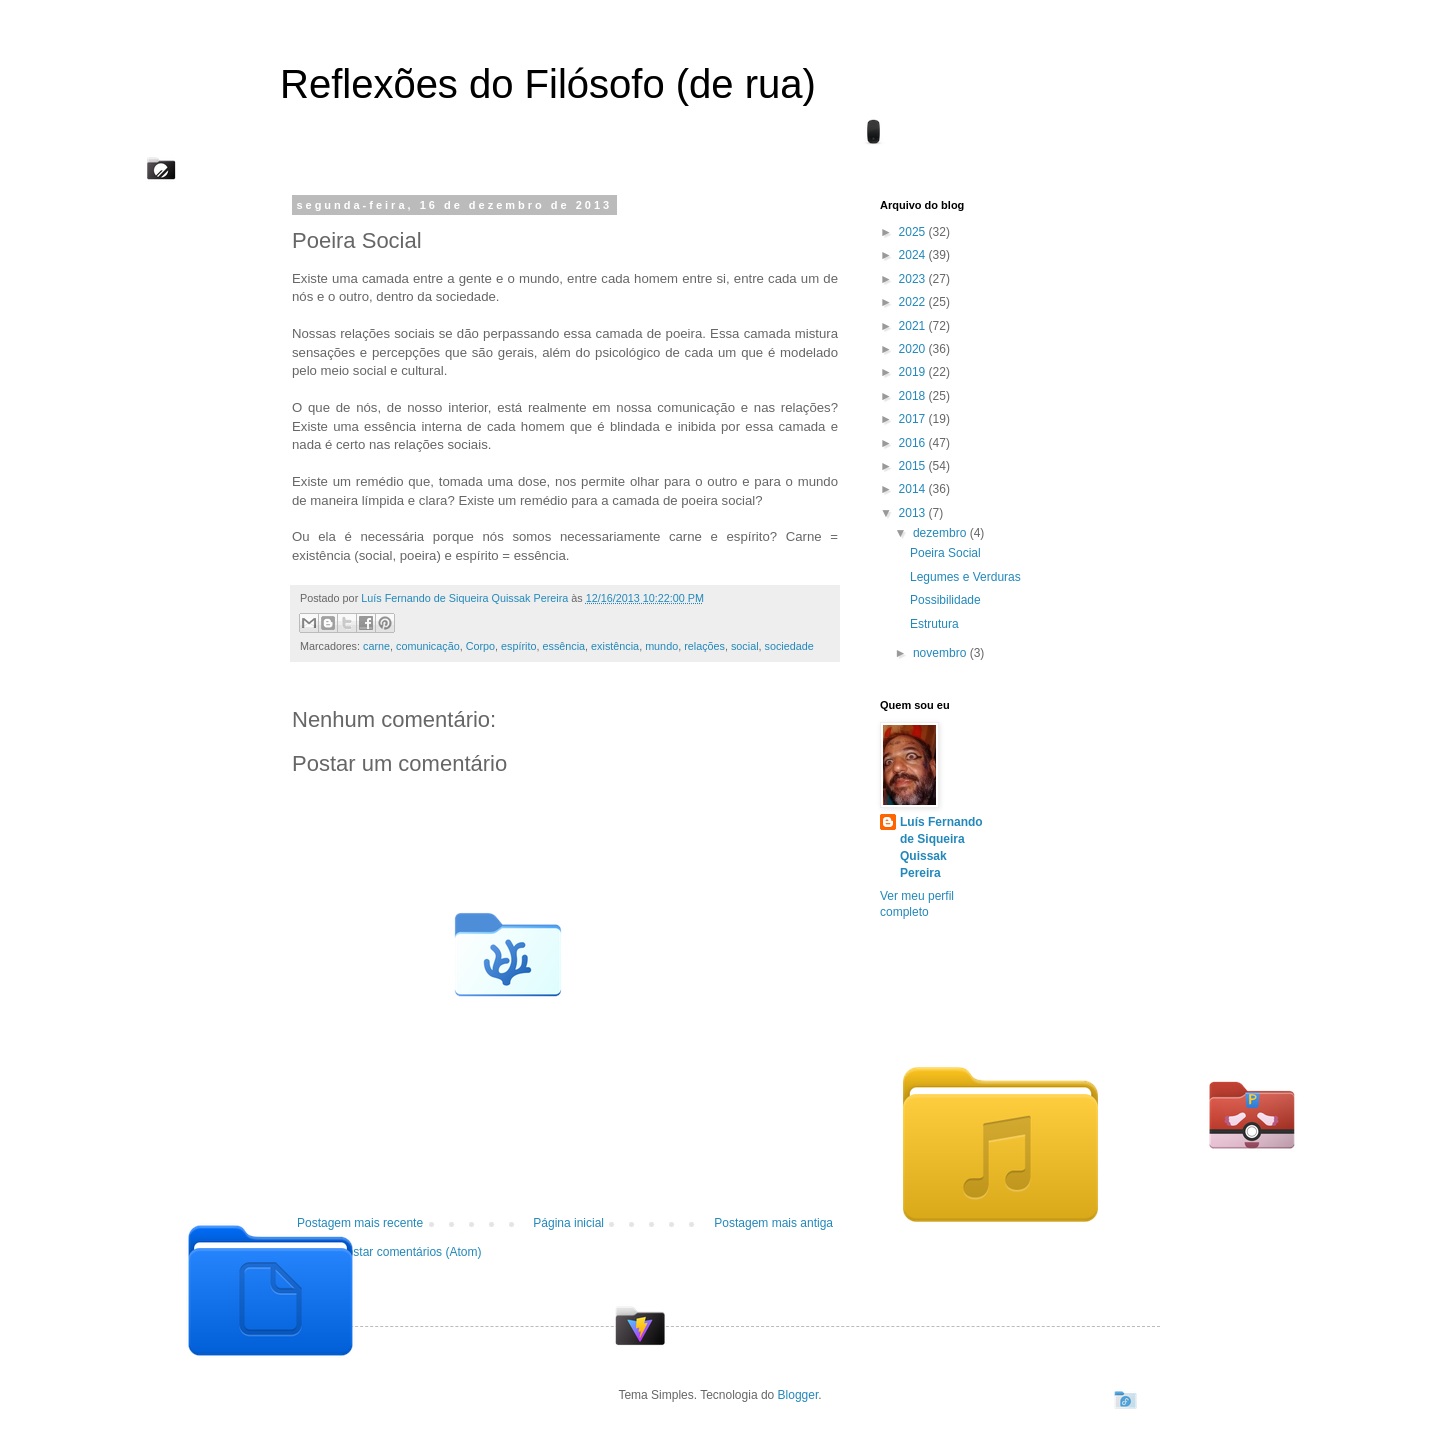 The width and height of the screenshot is (1440, 1443). I want to click on bluetooth mouse connected, so click(873, 132).